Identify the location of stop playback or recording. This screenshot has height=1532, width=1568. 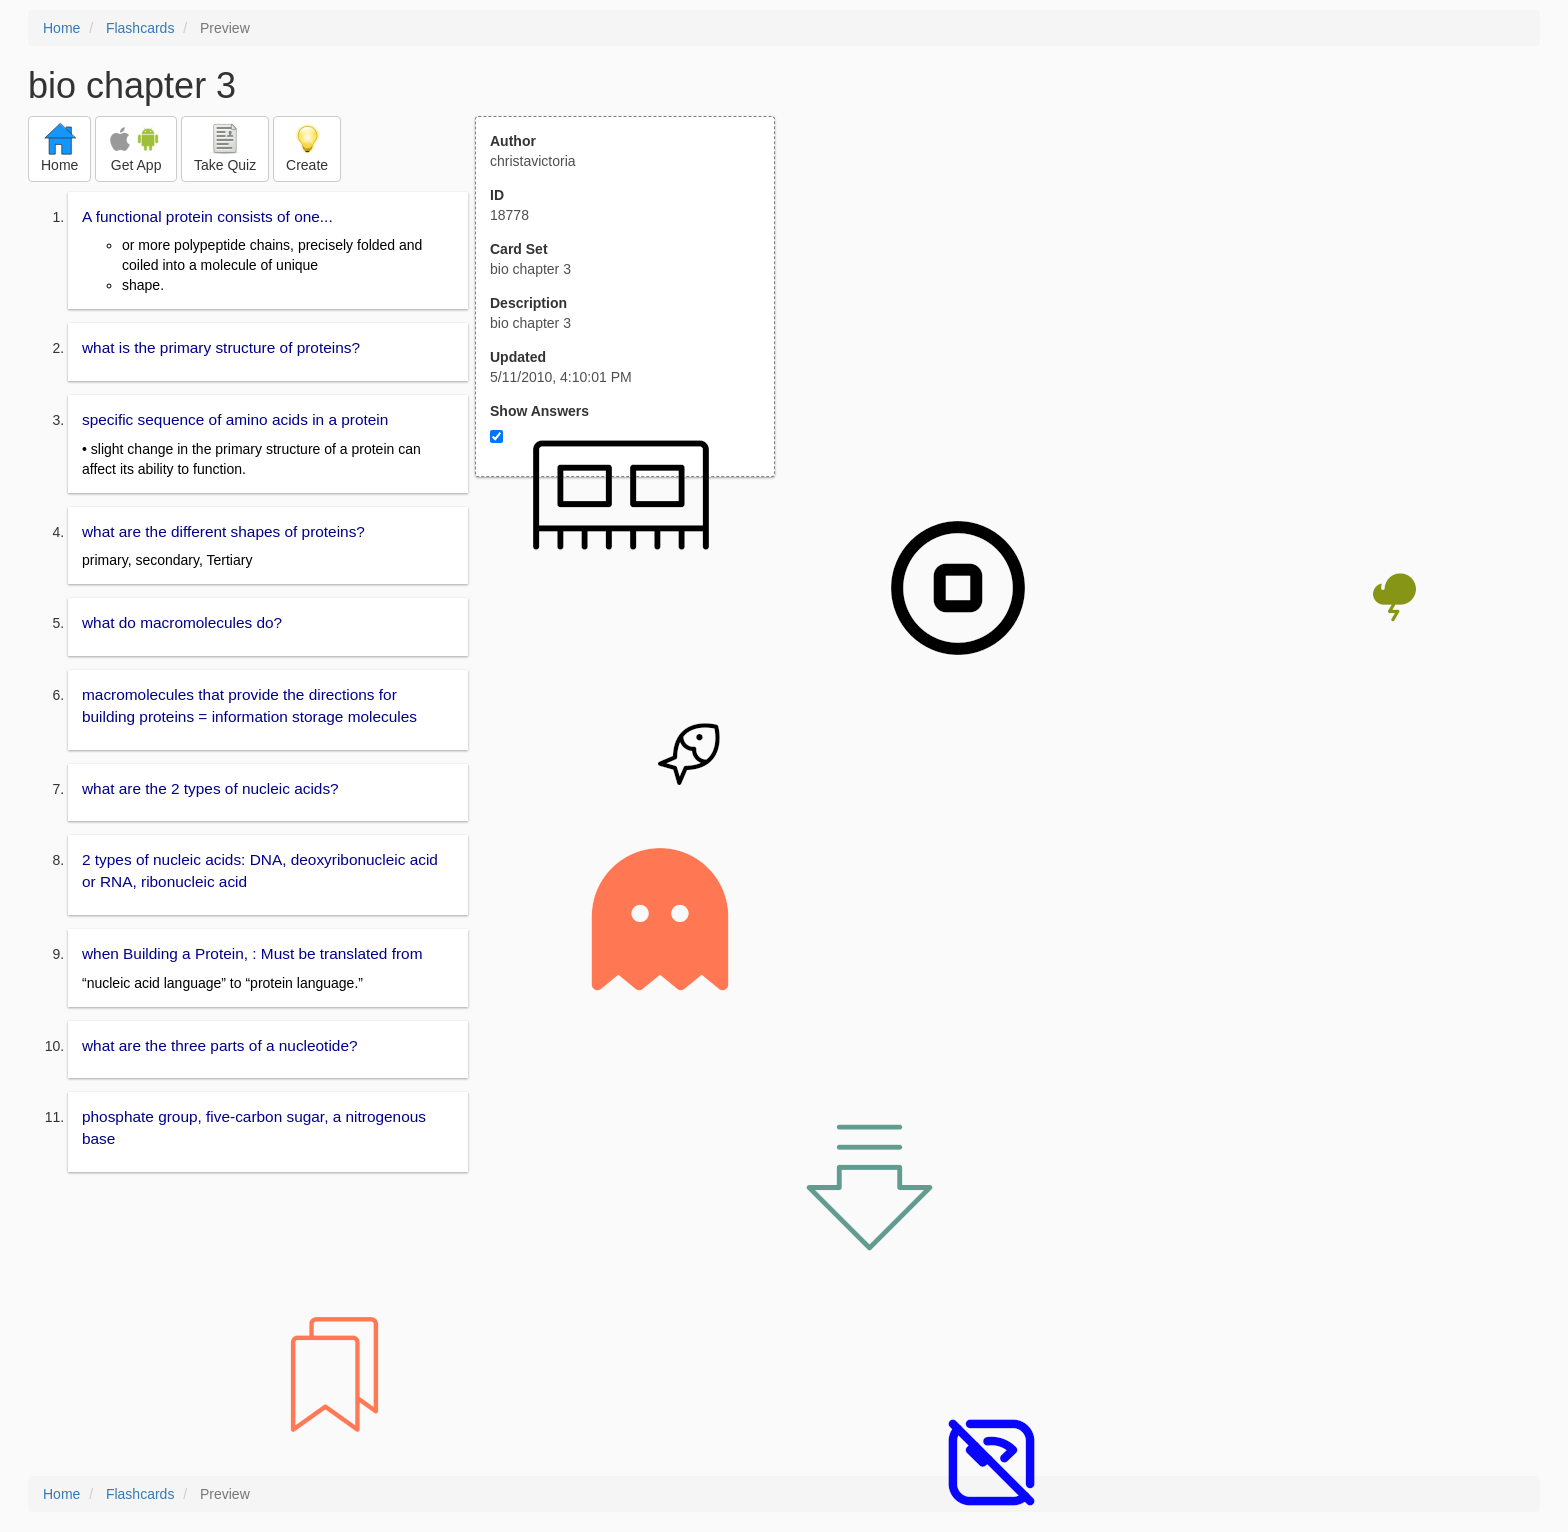
(958, 588).